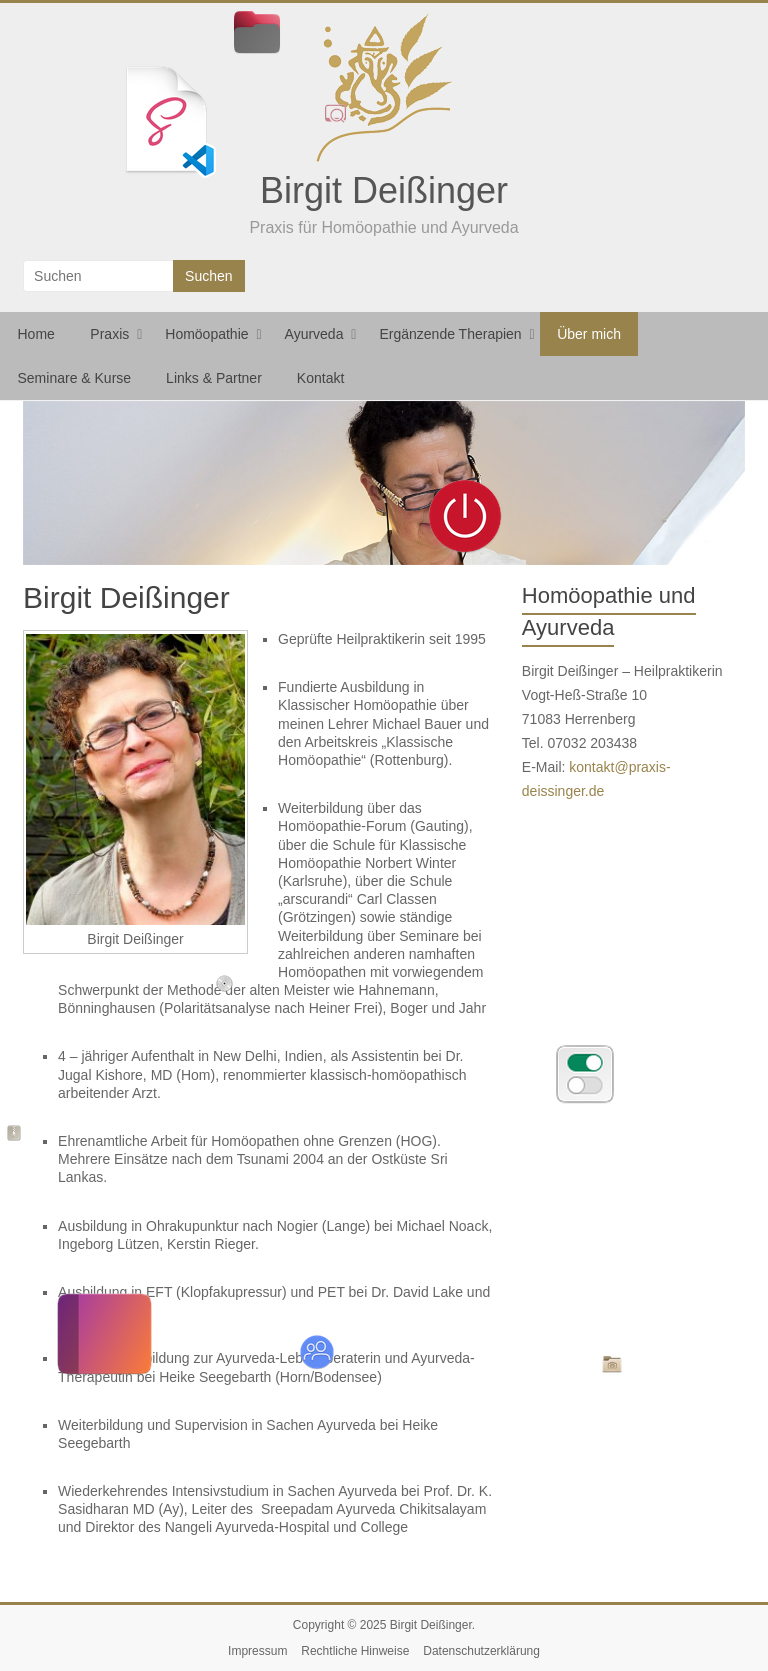 This screenshot has width=768, height=1671. Describe the element at coordinates (257, 32) in the screenshot. I see `drop files here to move them into this folder` at that location.